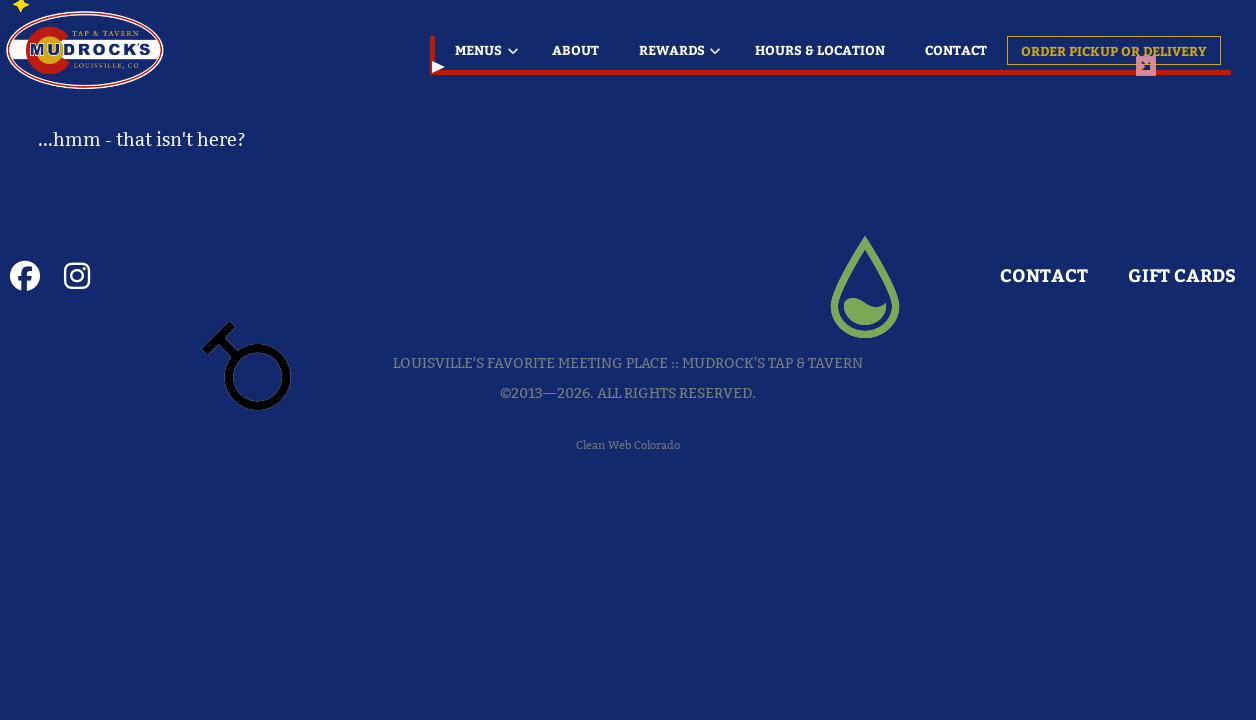 Image resolution: width=1256 pixels, height=720 pixels. I want to click on navigate to the next item diagonally, so click(1146, 66).